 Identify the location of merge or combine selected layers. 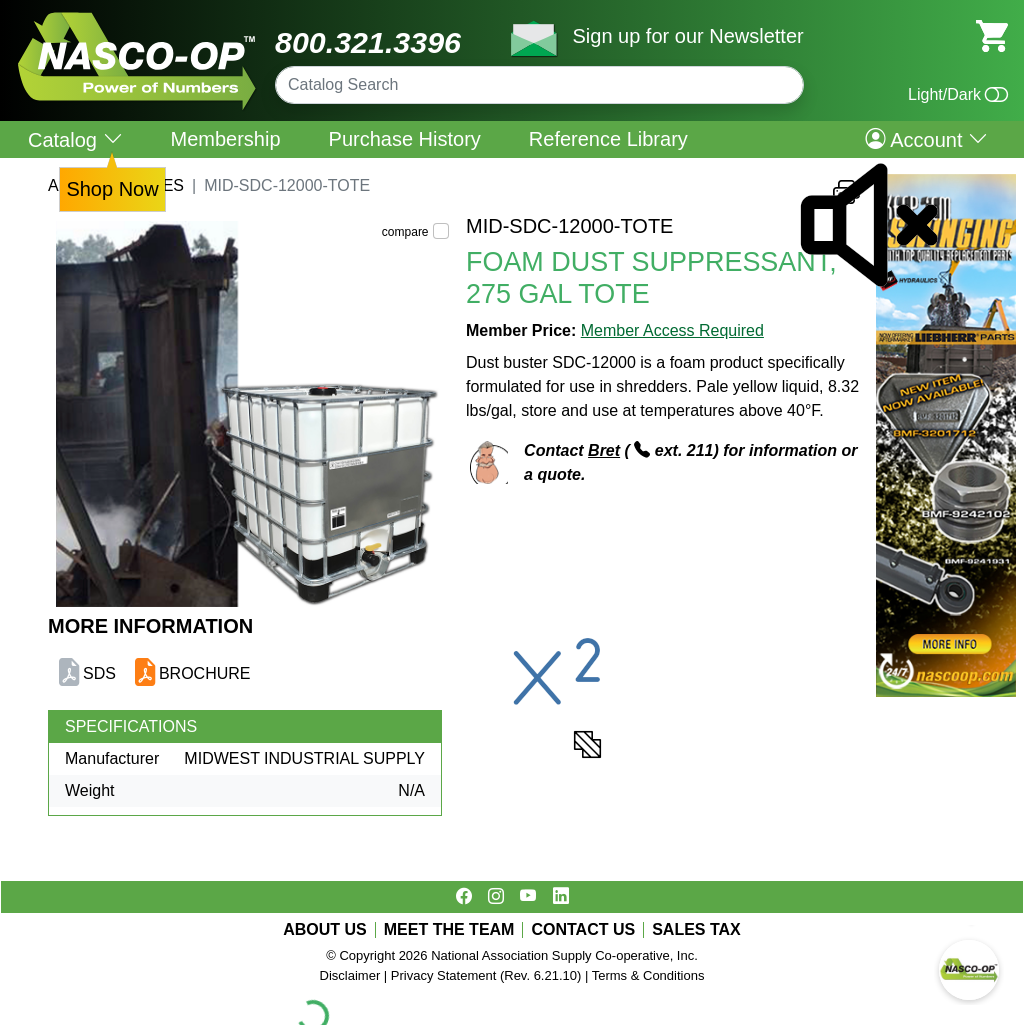
(587, 744).